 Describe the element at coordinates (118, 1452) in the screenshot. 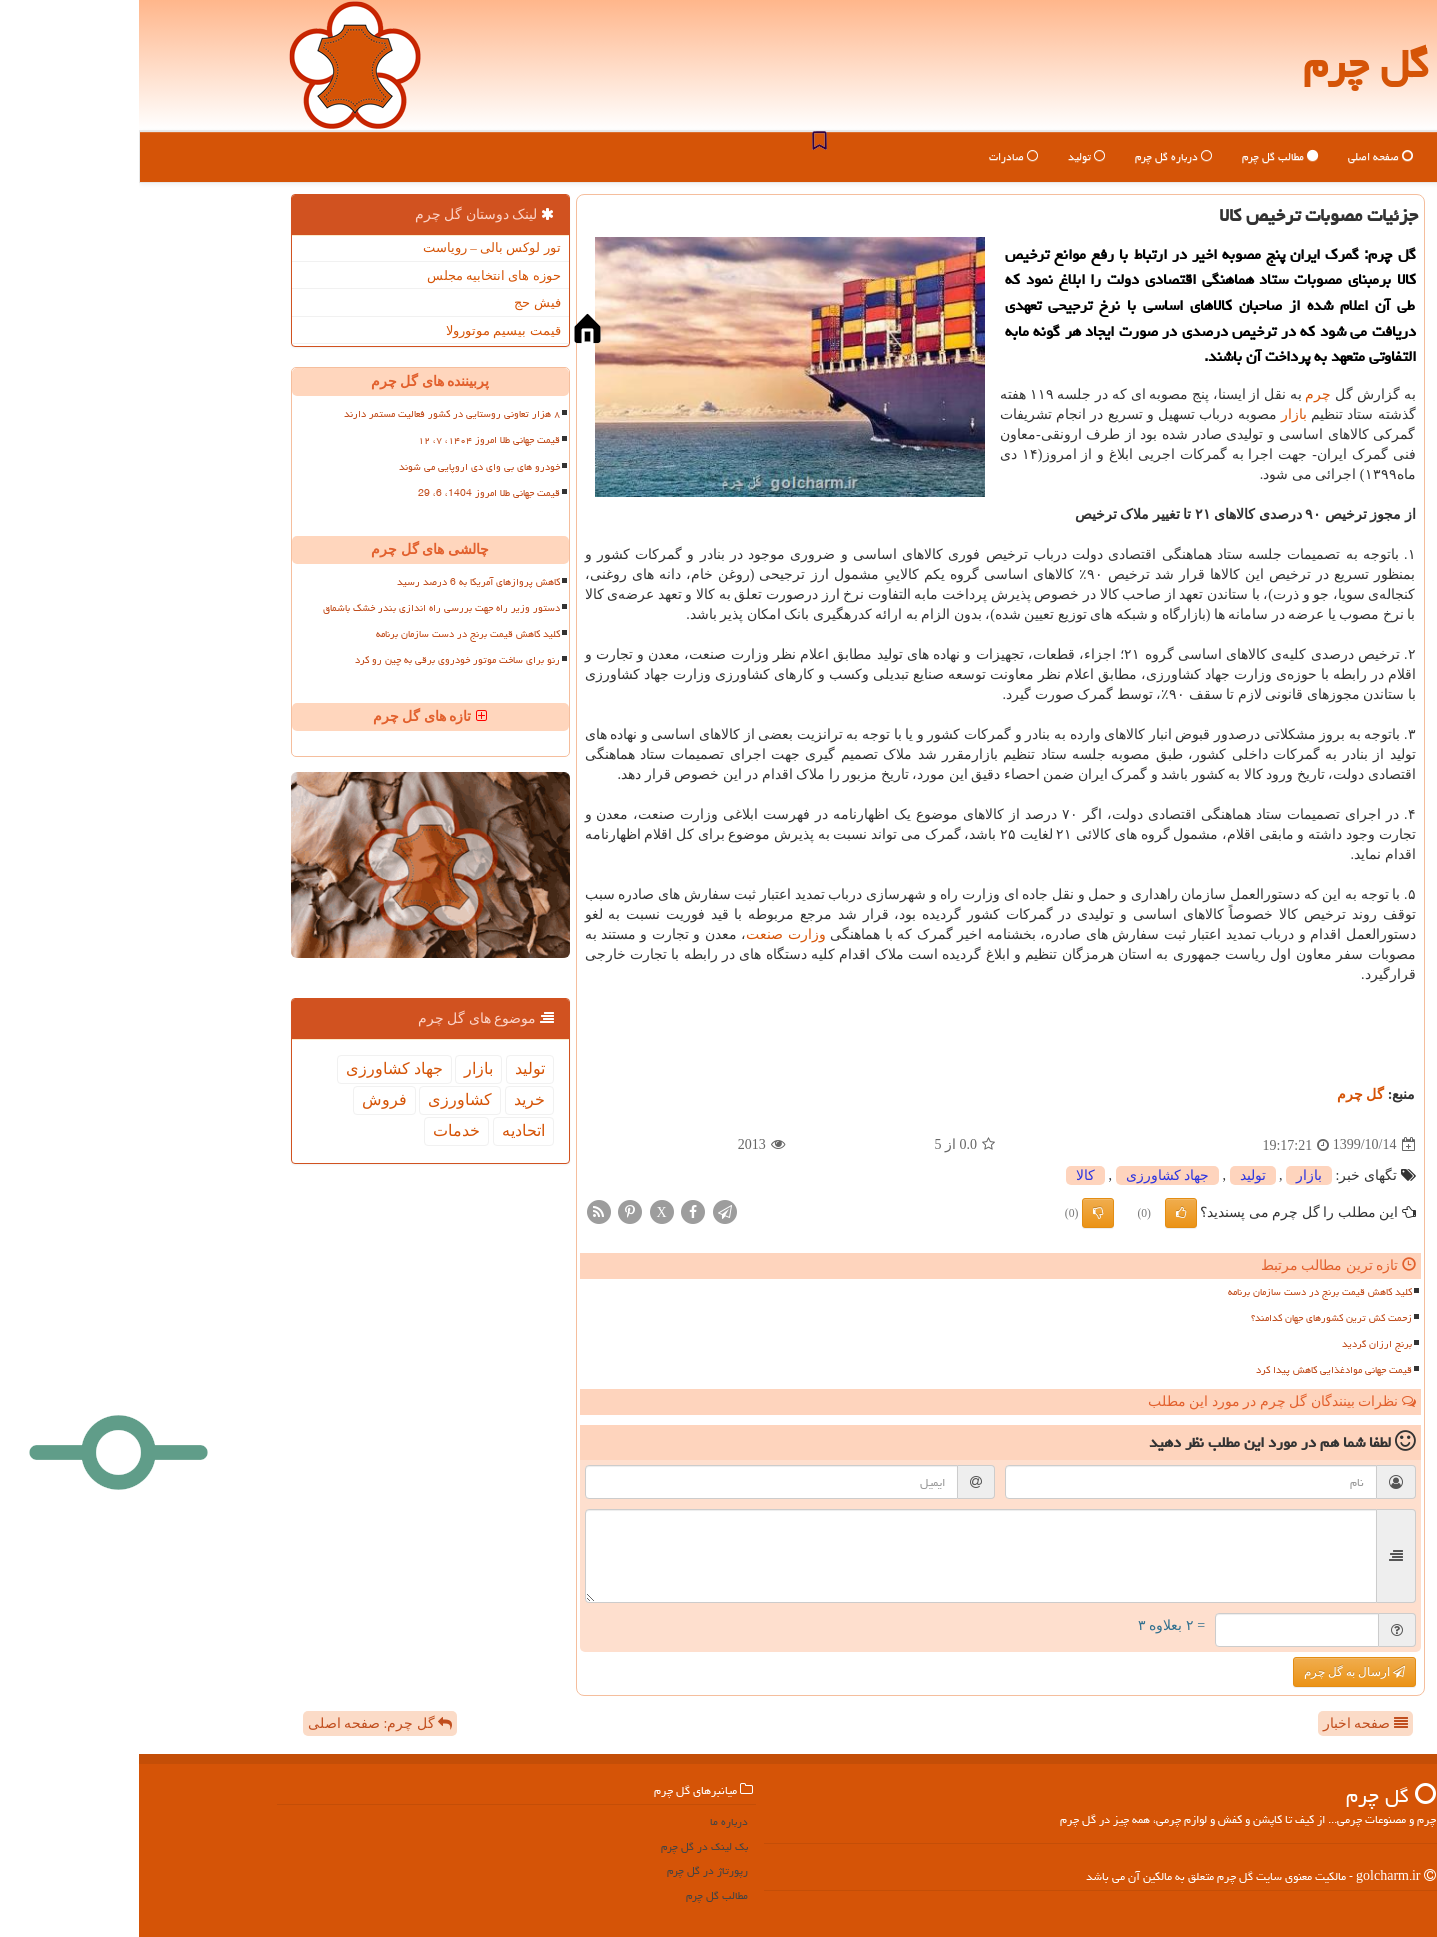

I see `view commit details in version control` at that location.